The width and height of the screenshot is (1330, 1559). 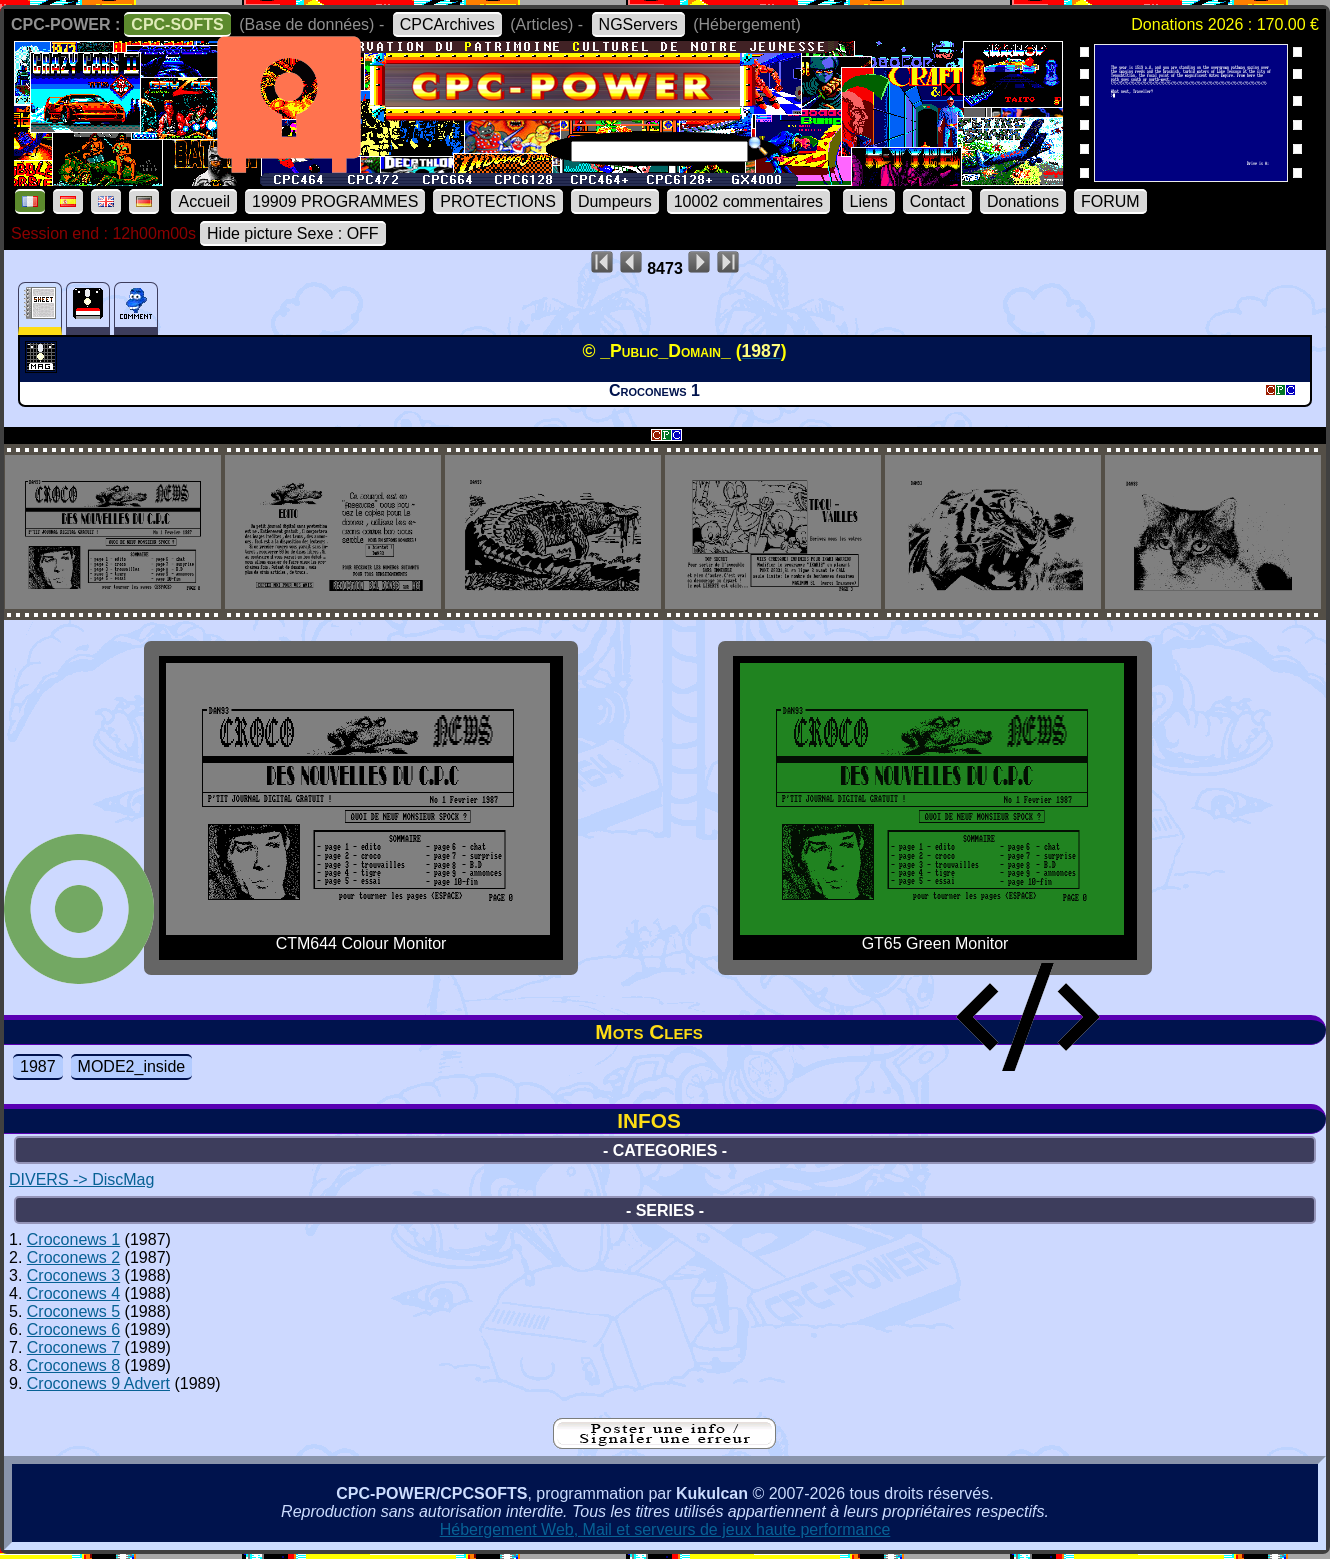 What do you see at coordinates (289, 101) in the screenshot?
I see `access secure storage or vault` at bounding box center [289, 101].